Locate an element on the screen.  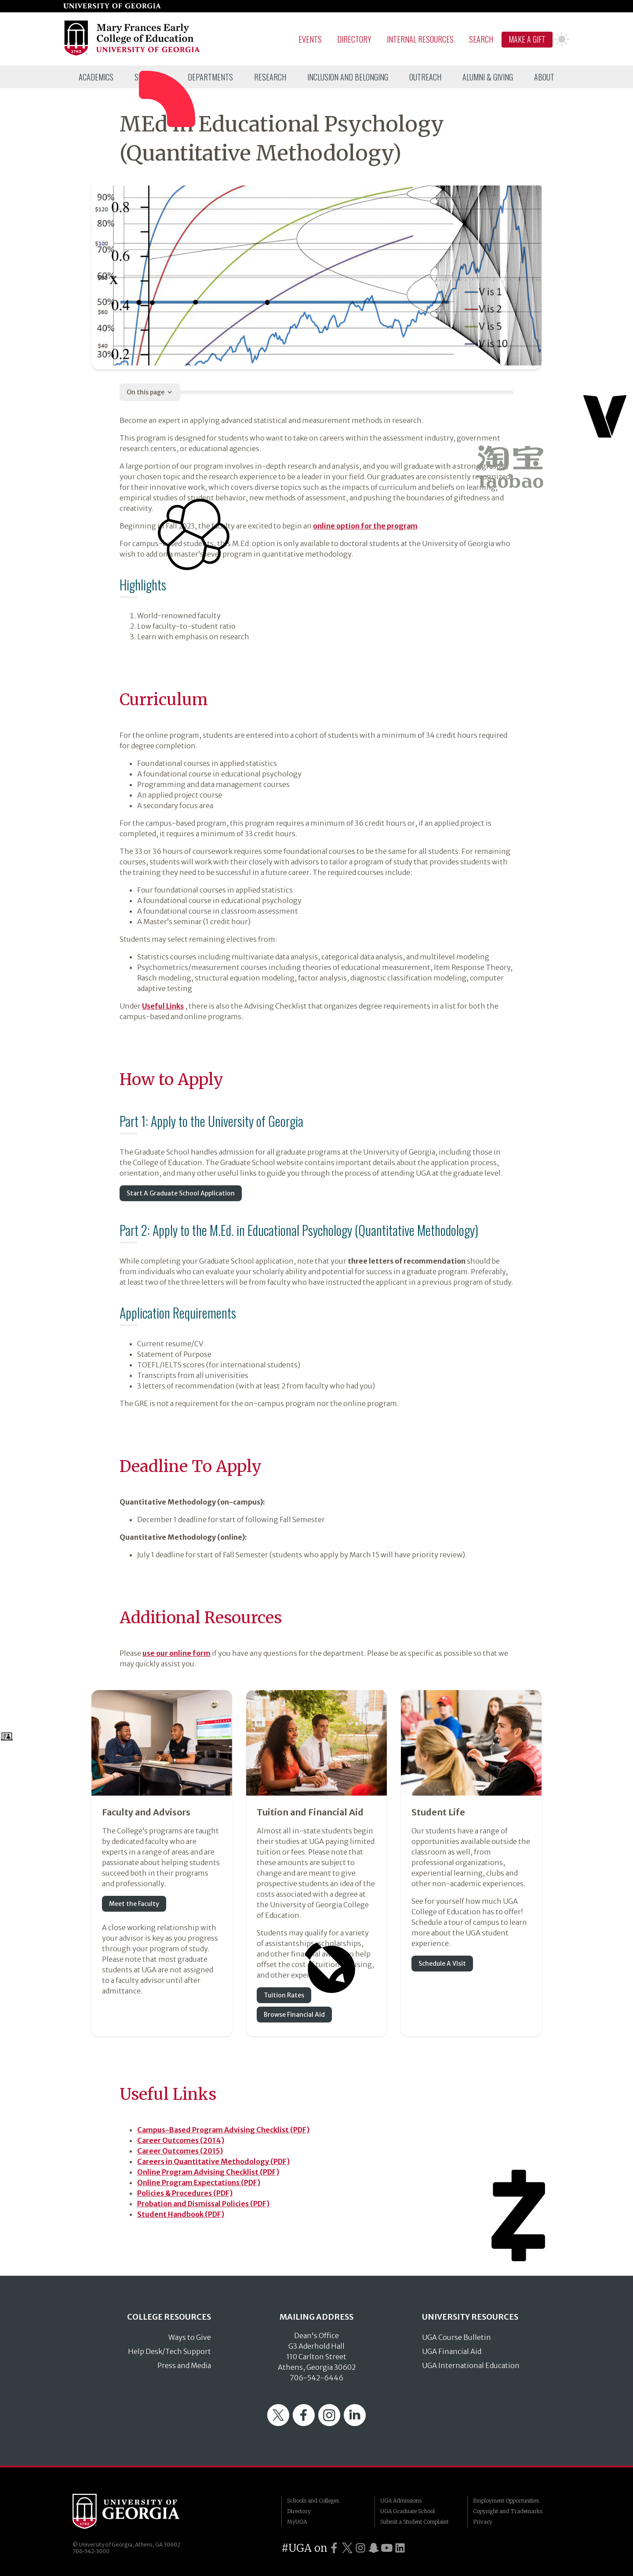
open spectrum chat app is located at coordinates (167, 99).